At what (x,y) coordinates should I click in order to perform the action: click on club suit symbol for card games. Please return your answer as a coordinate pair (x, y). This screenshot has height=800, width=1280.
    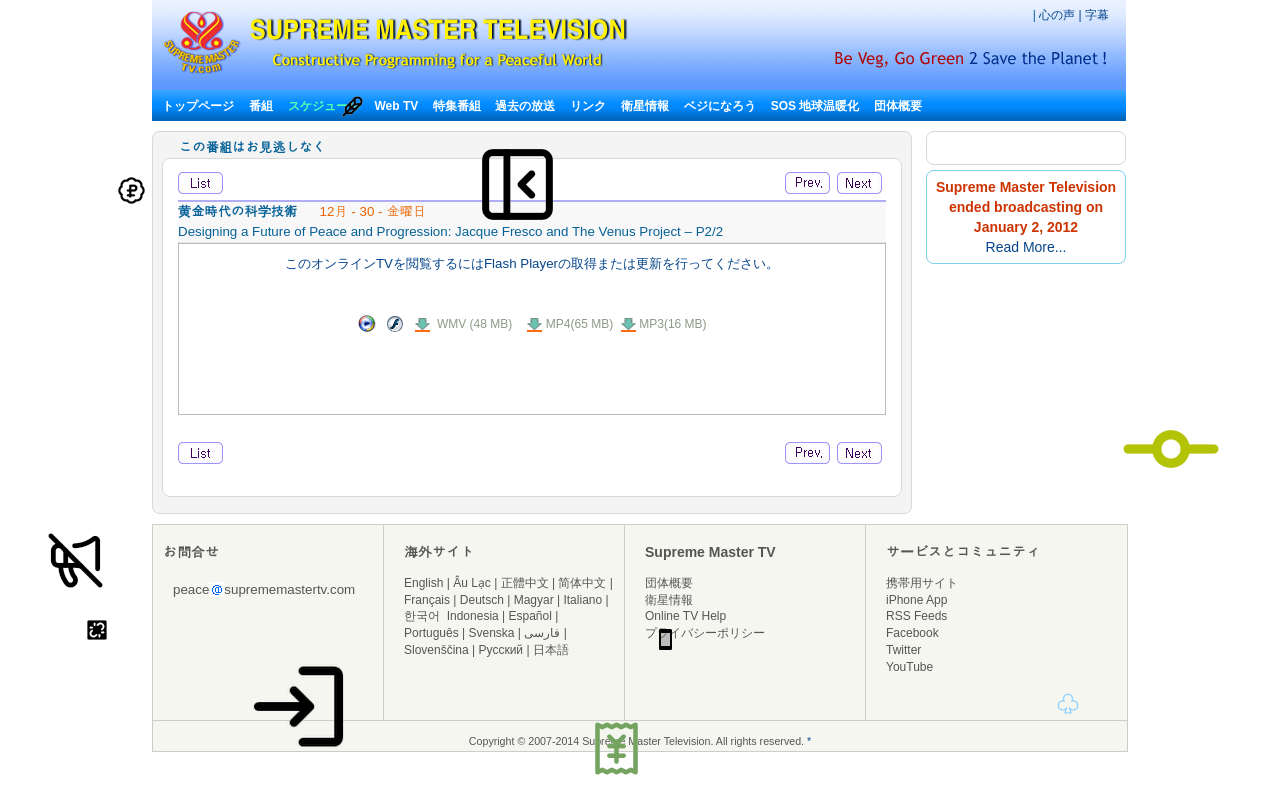
    Looking at the image, I should click on (1068, 704).